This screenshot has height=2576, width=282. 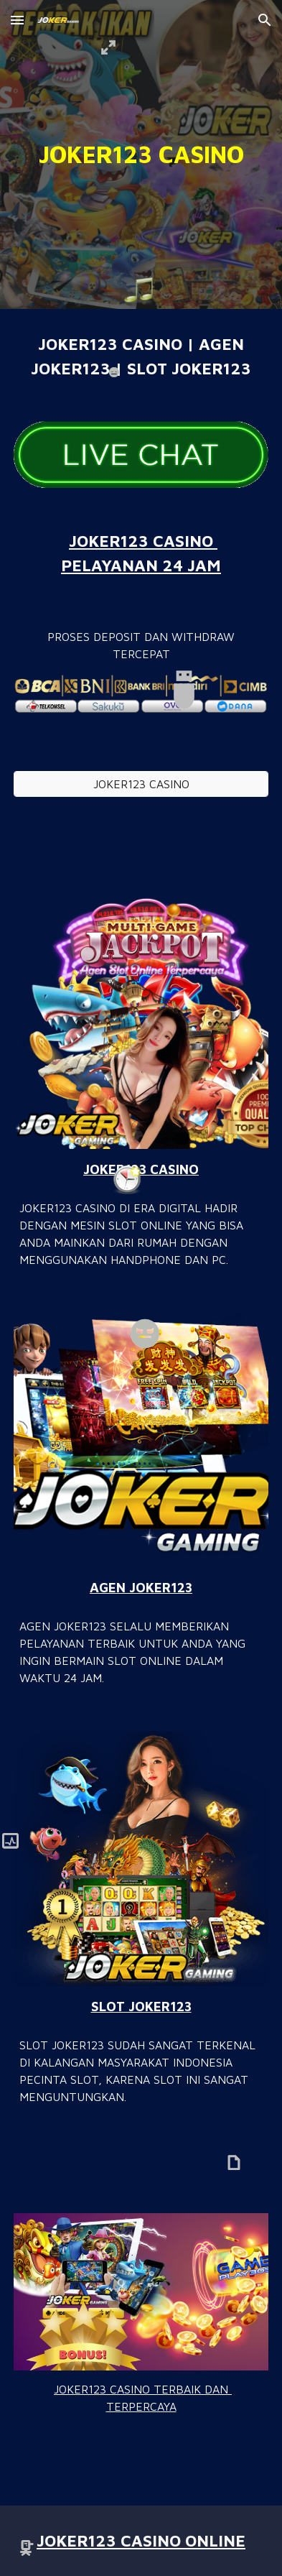 What do you see at coordinates (114, 372) in the screenshot?
I see `indicates user is tired or exhausted` at bounding box center [114, 372].